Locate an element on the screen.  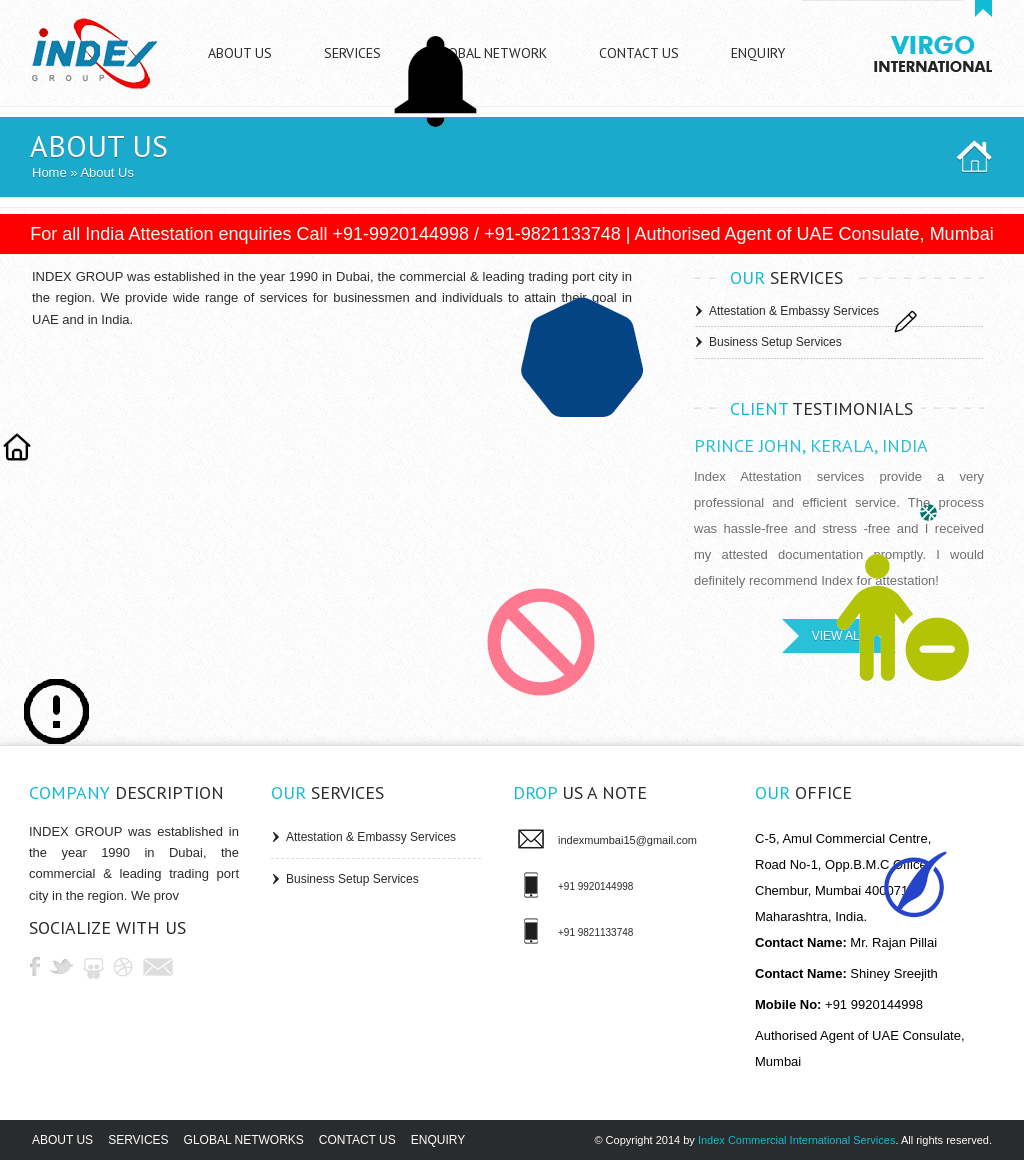
remove a person from a group or list is located at coordinates (898, 617).